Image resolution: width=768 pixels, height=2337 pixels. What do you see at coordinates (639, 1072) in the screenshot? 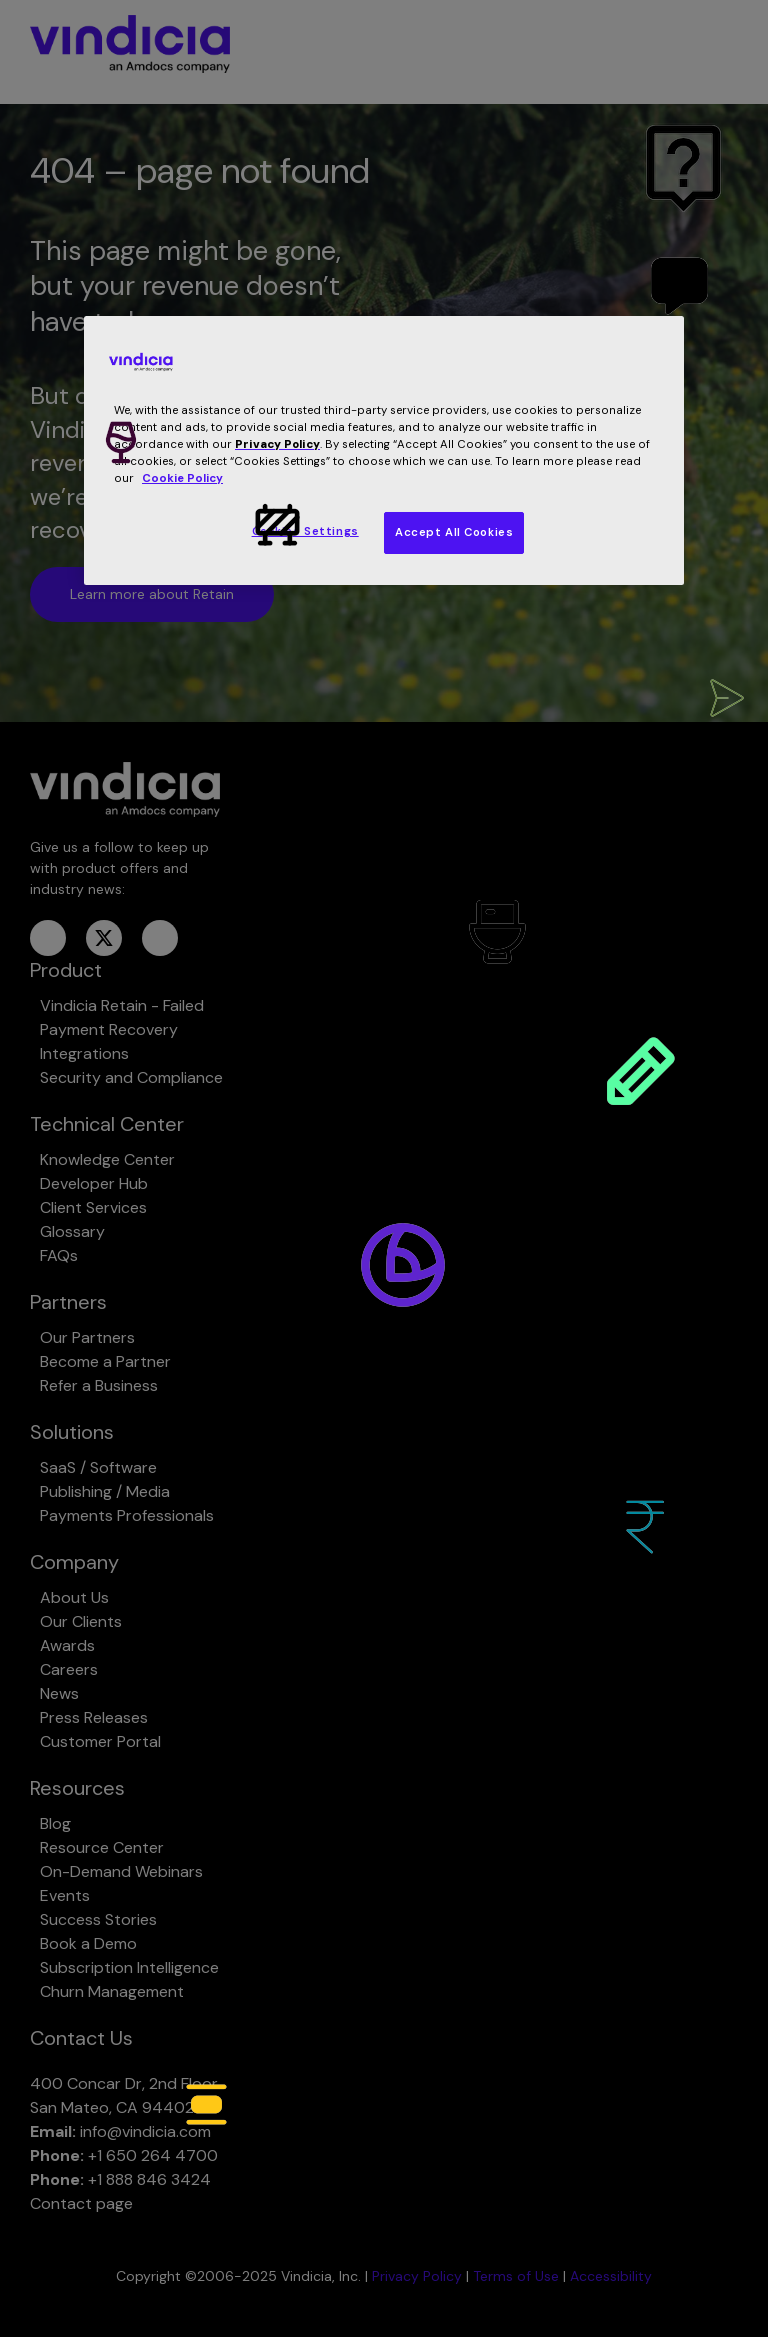
I see `edit content or settings` at bounding box center [639, 1072].